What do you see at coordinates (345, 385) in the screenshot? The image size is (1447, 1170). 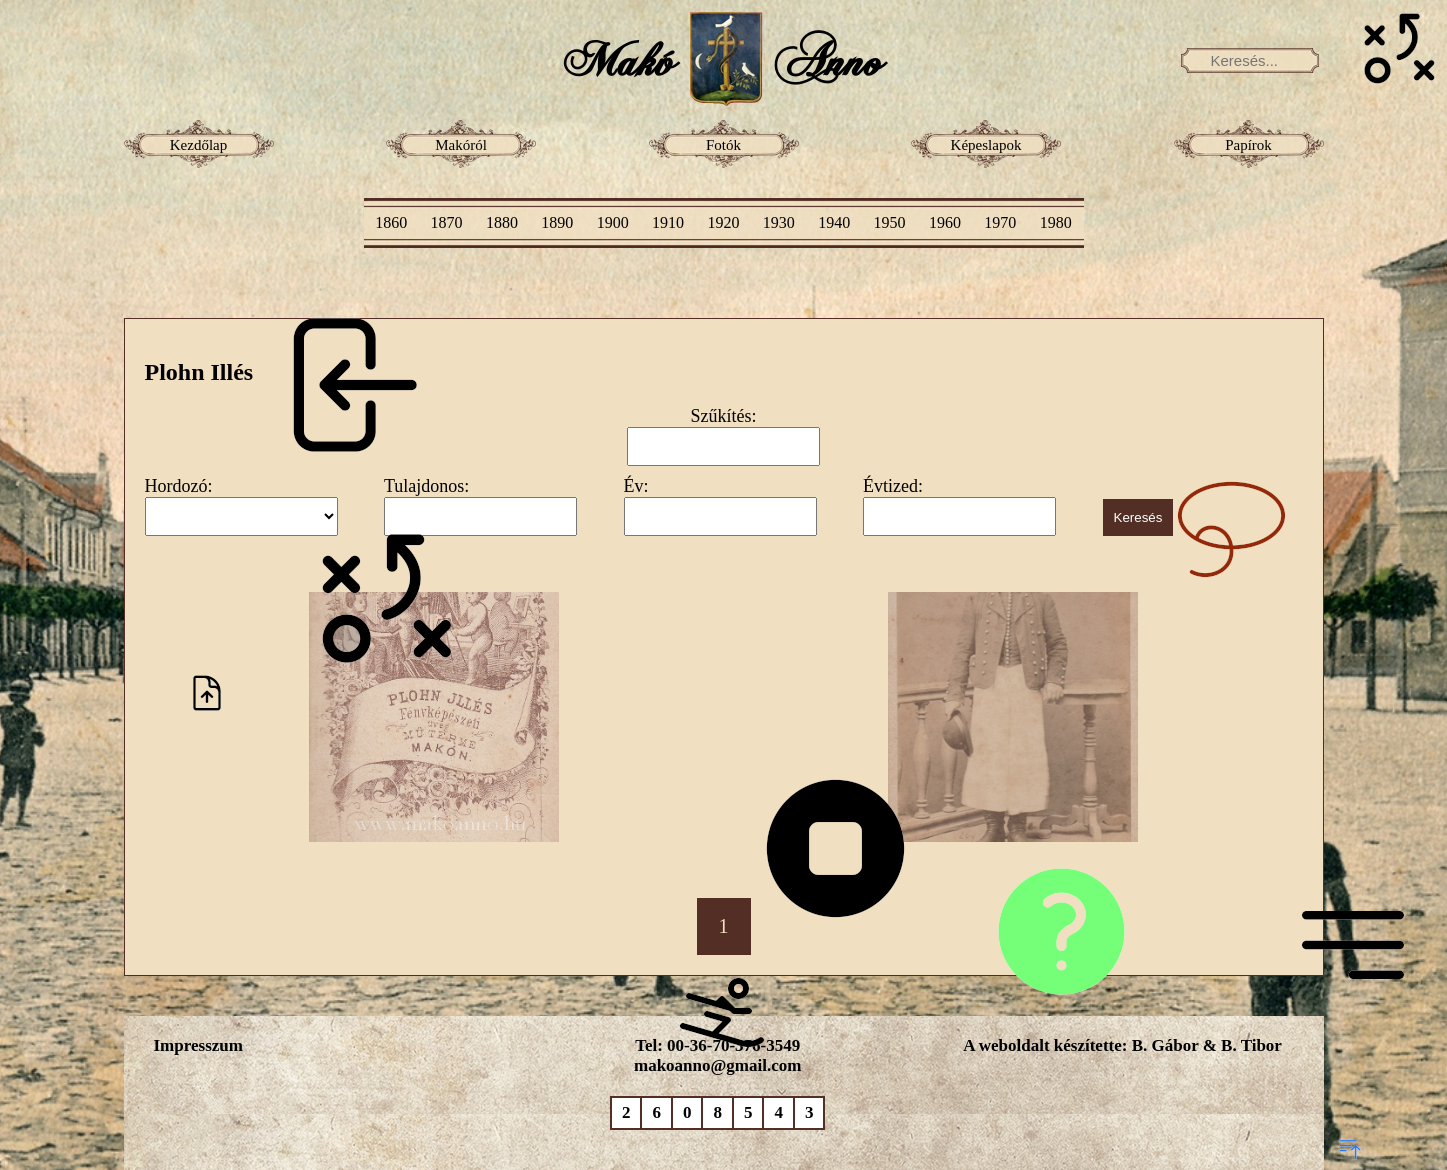 I see `log in to your account` at bounding box center [345, 385].